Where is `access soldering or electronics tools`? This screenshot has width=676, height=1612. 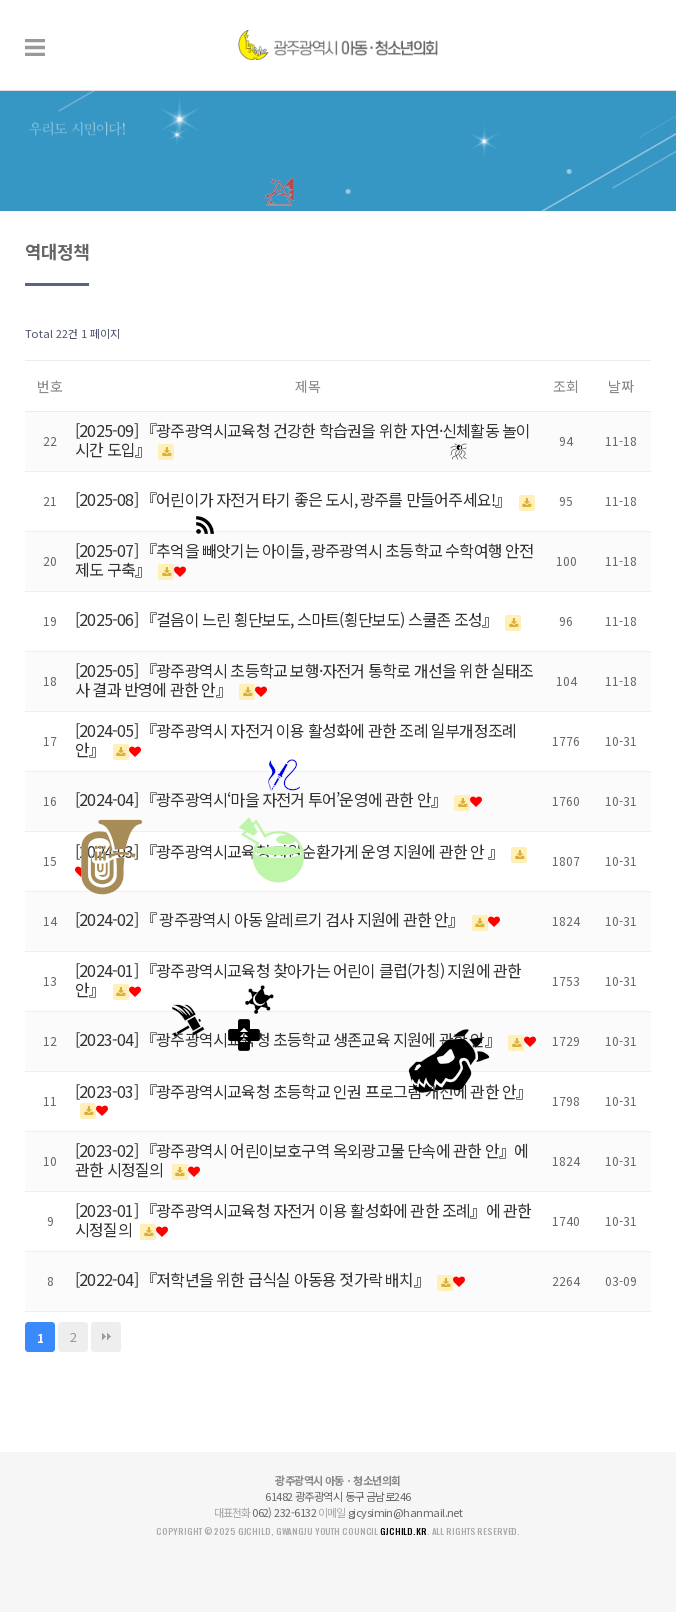 access soldering or electronics tools is located at coordinates (283, 775).